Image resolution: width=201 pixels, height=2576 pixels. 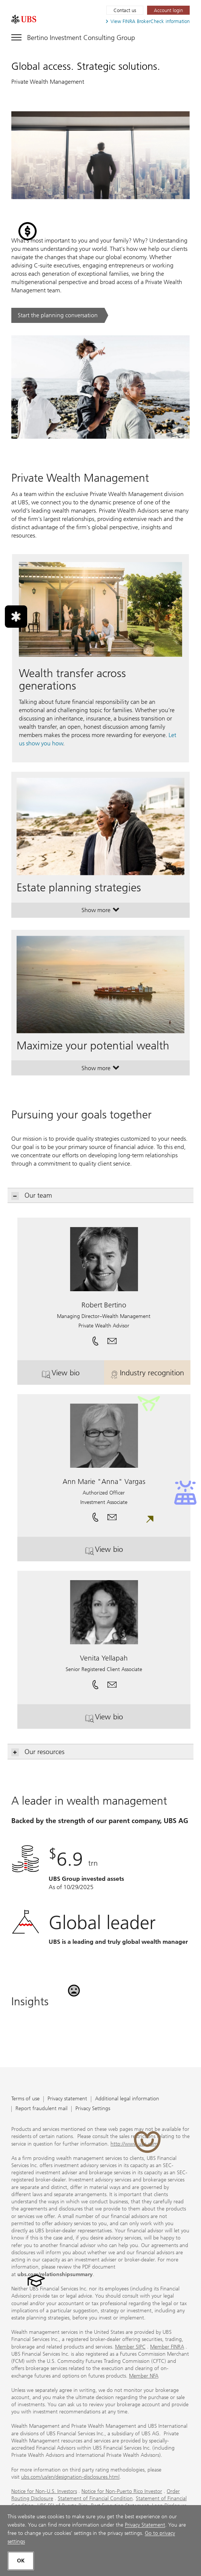 What do you see at coordinates (147, 2142) in the screenshot?
I see `open badoo dating app` at bounding box center [147, 2142].